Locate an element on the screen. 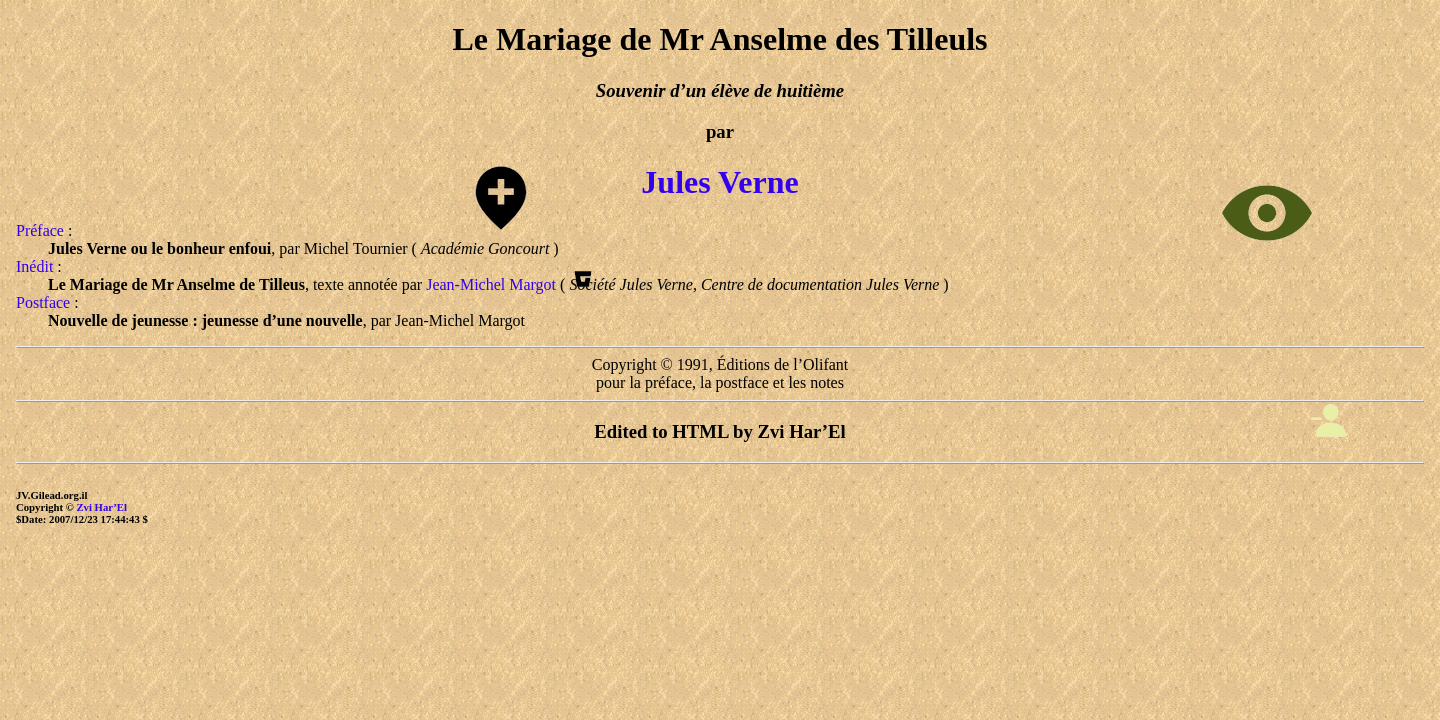 The width and height of the screenshot is (1440, 720). link to Bitbucket repository is located at coordinates (583, 279).